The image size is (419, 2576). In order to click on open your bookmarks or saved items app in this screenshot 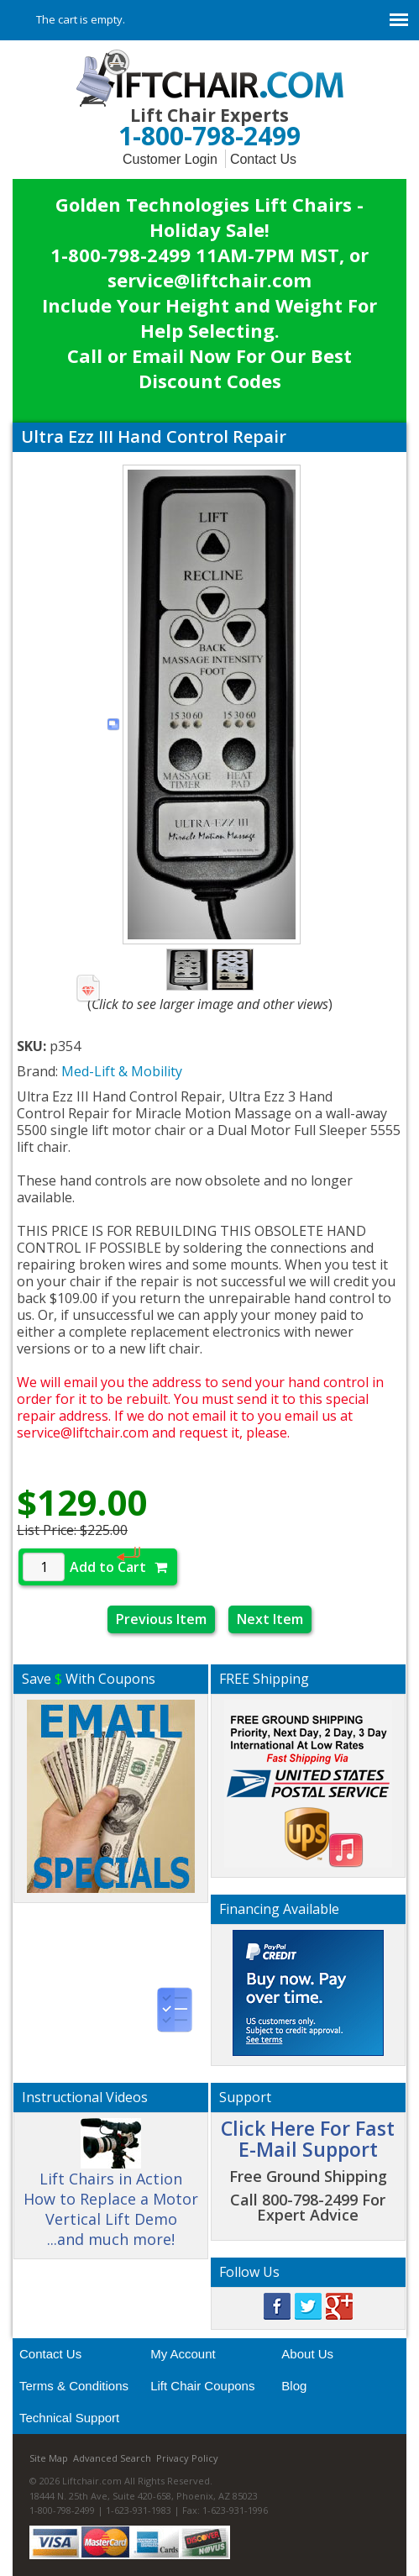, I will do `click(175, 2010)`.